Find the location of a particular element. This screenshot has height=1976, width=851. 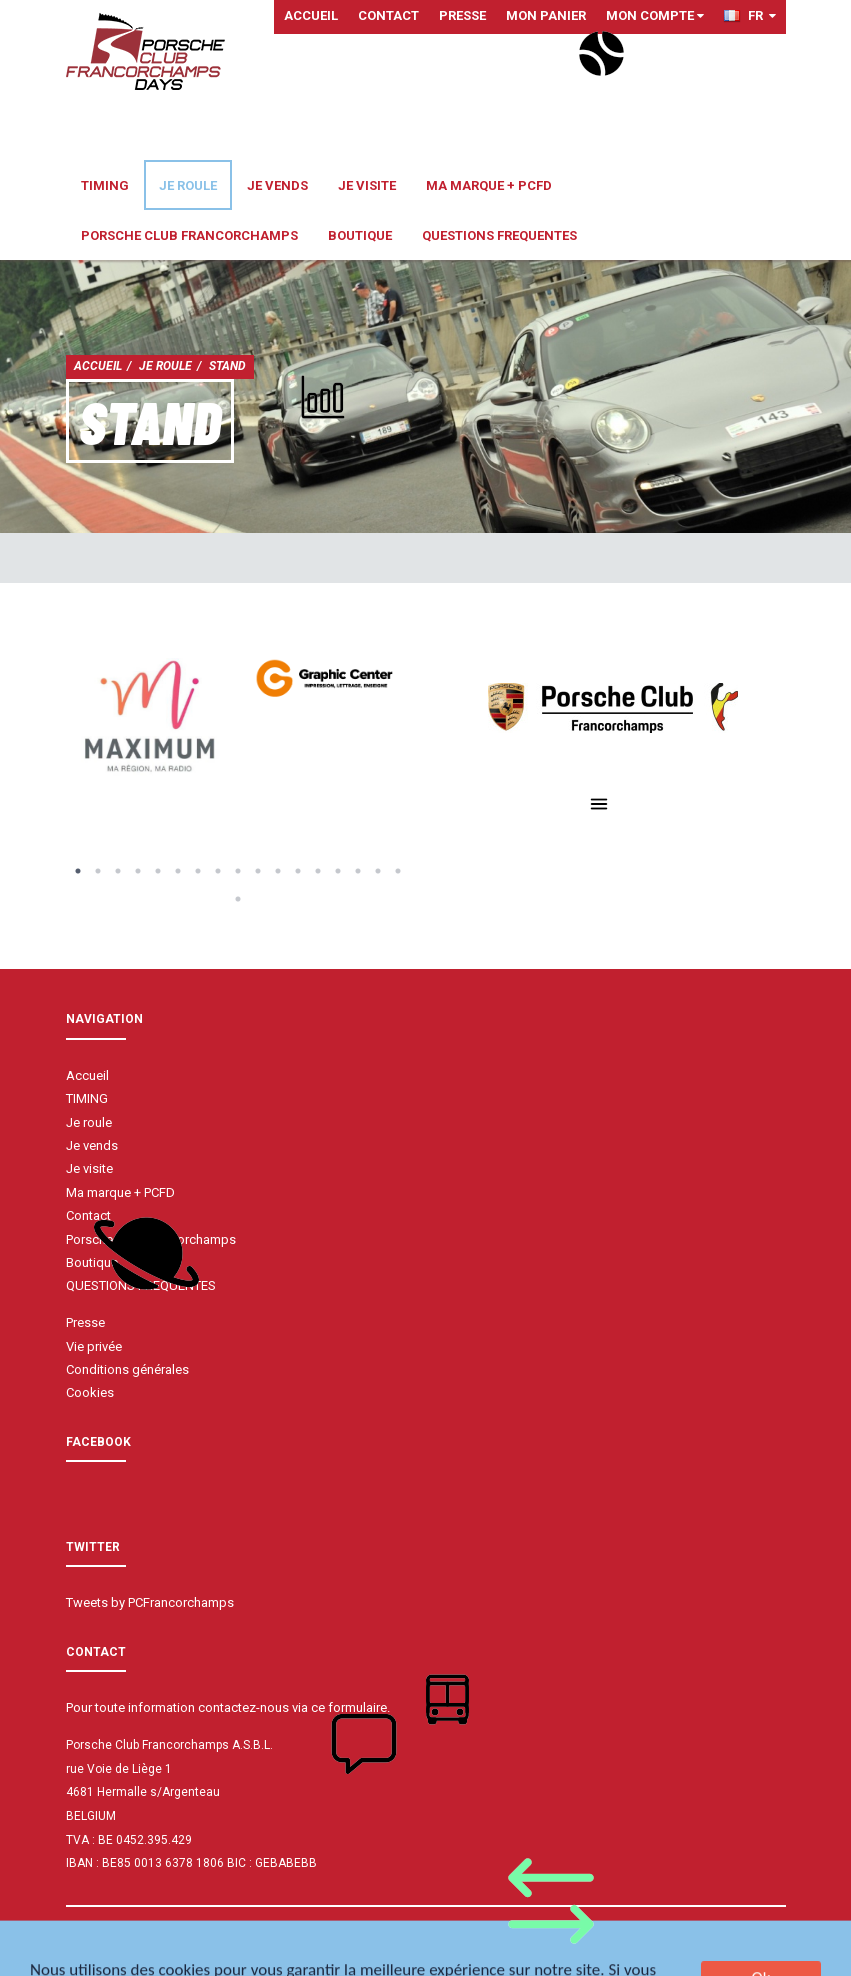

open the navigation menu is located at coordinates (599, 804).